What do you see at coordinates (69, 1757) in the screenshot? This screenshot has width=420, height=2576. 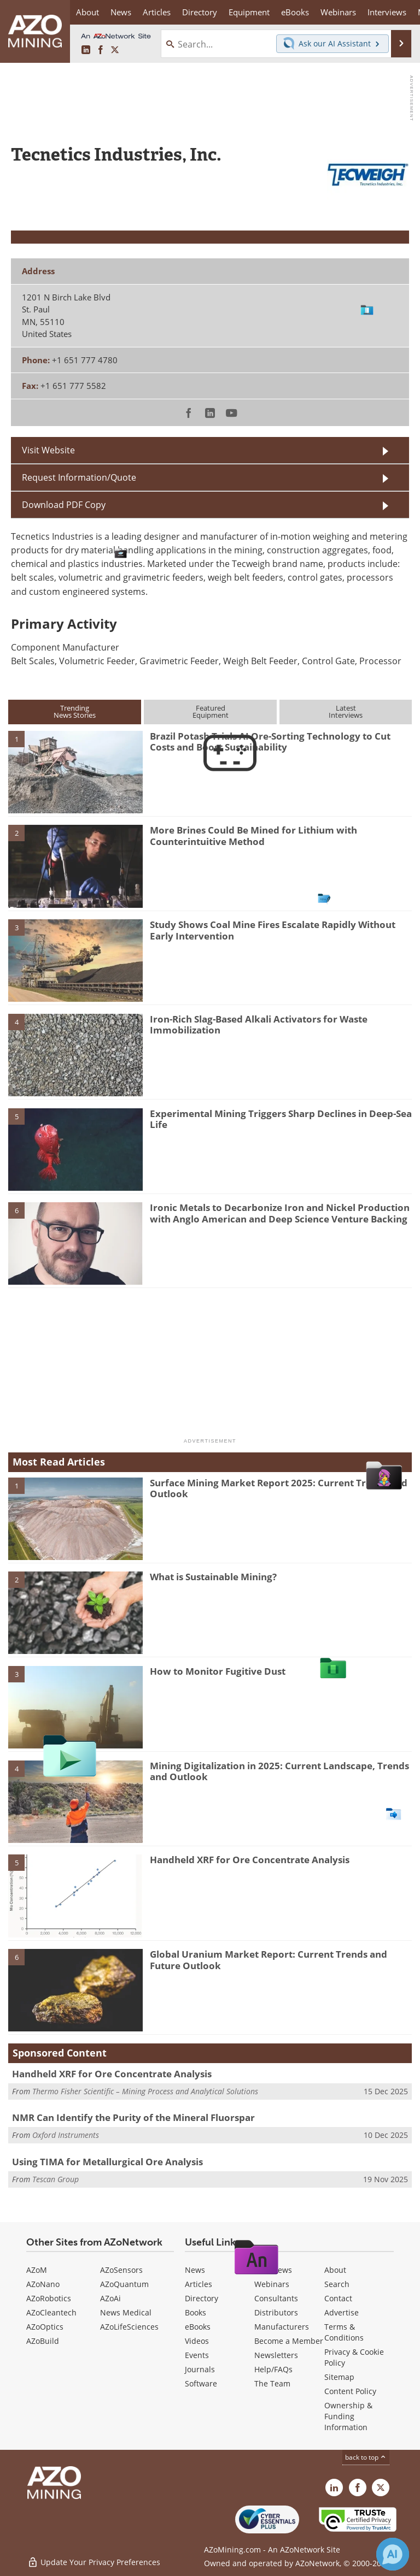 I see `open internet download manager folder` at bounding box center [69, 1757].